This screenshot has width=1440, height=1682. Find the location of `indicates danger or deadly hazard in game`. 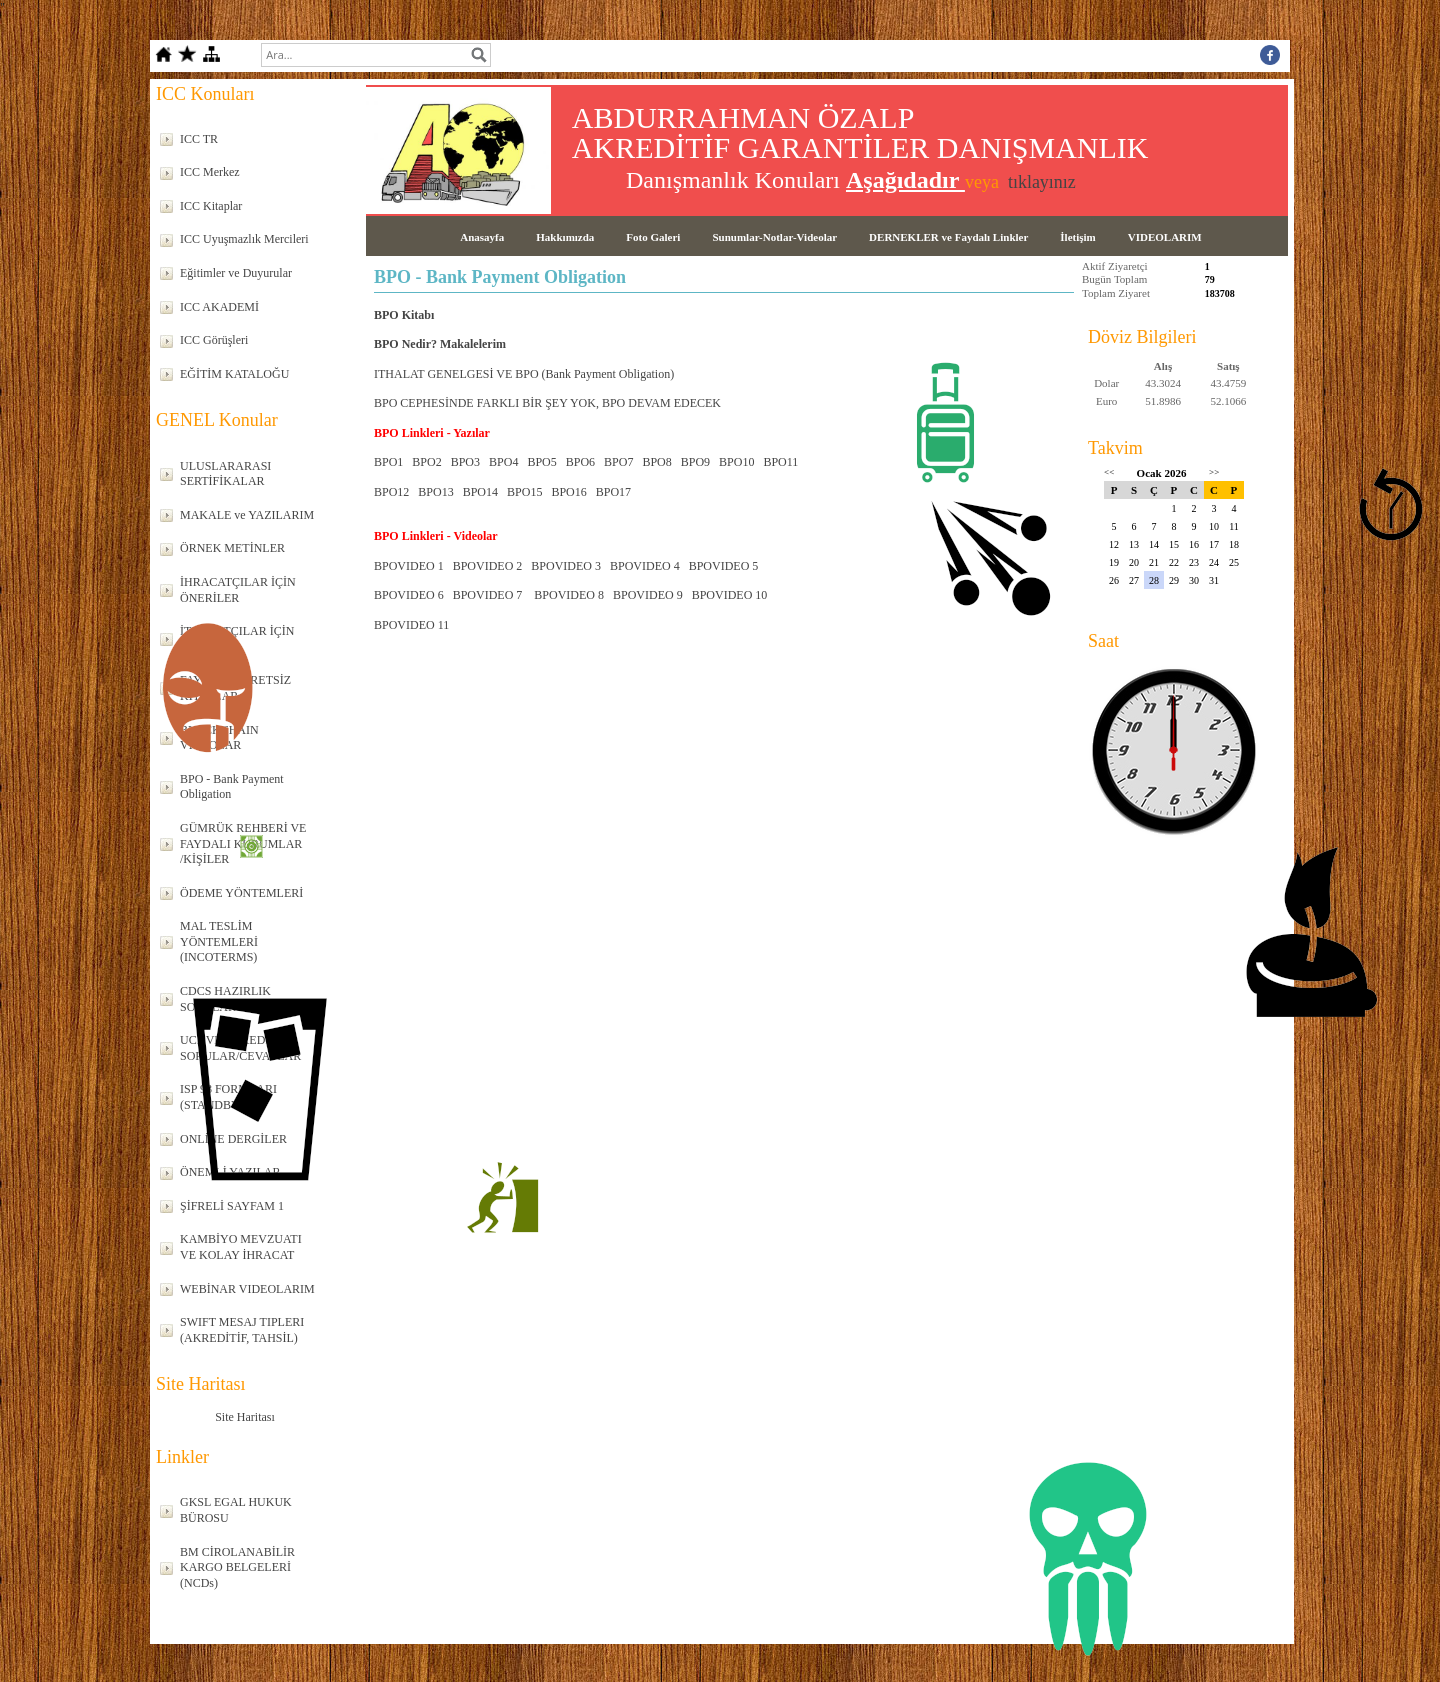

indicates danger or deadly hazard in game is located at coordinates (1088, 1559).